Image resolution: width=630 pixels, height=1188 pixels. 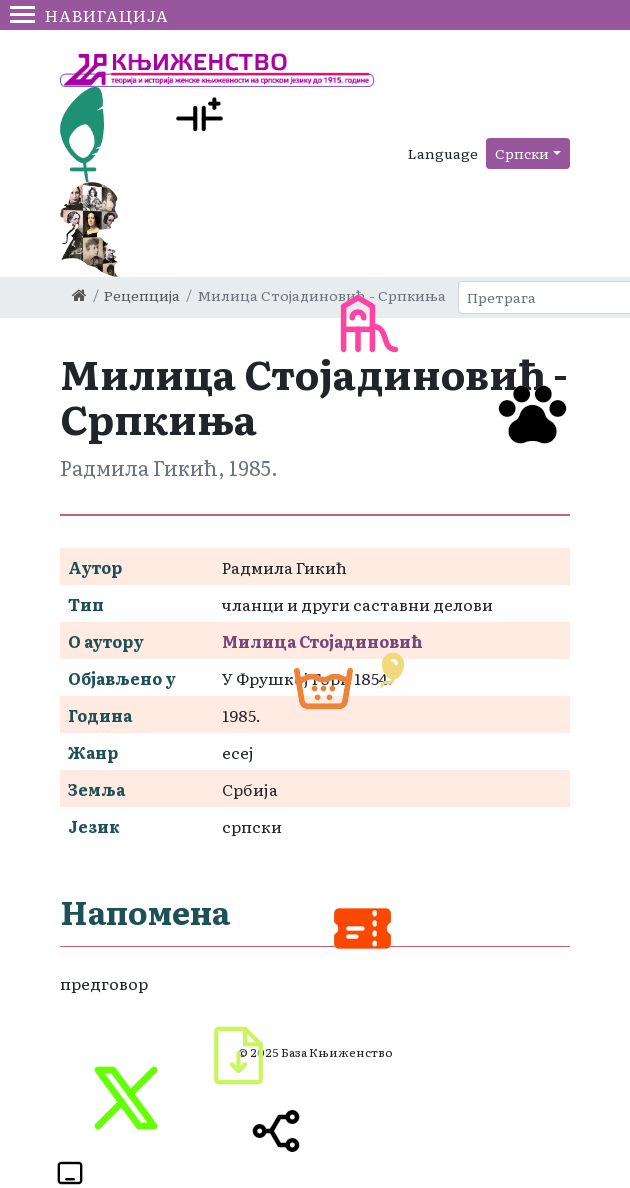 What do you see at coordinates (362, 928) in the screenshot?
I see `view your tickets or passes` at bounding box center [362, 928].